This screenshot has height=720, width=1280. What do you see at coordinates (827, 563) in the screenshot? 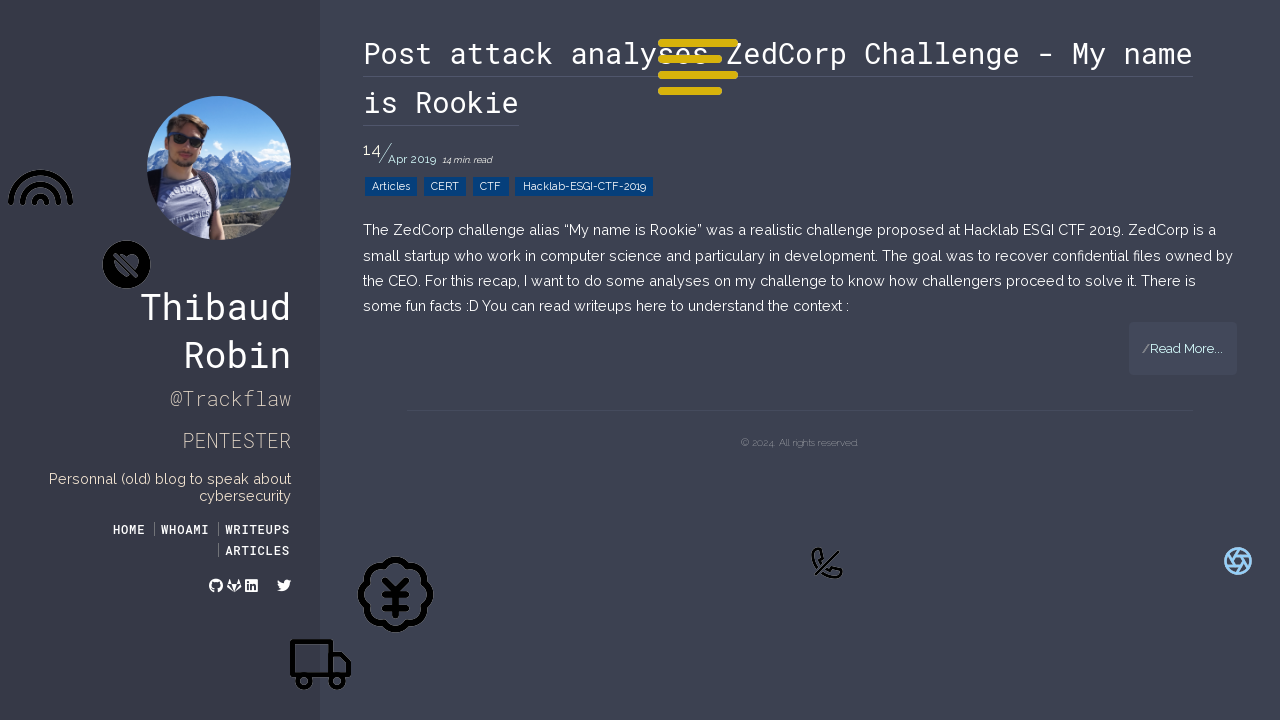
I see `mute or disable incoming calls` at bounding box center [827, 563].